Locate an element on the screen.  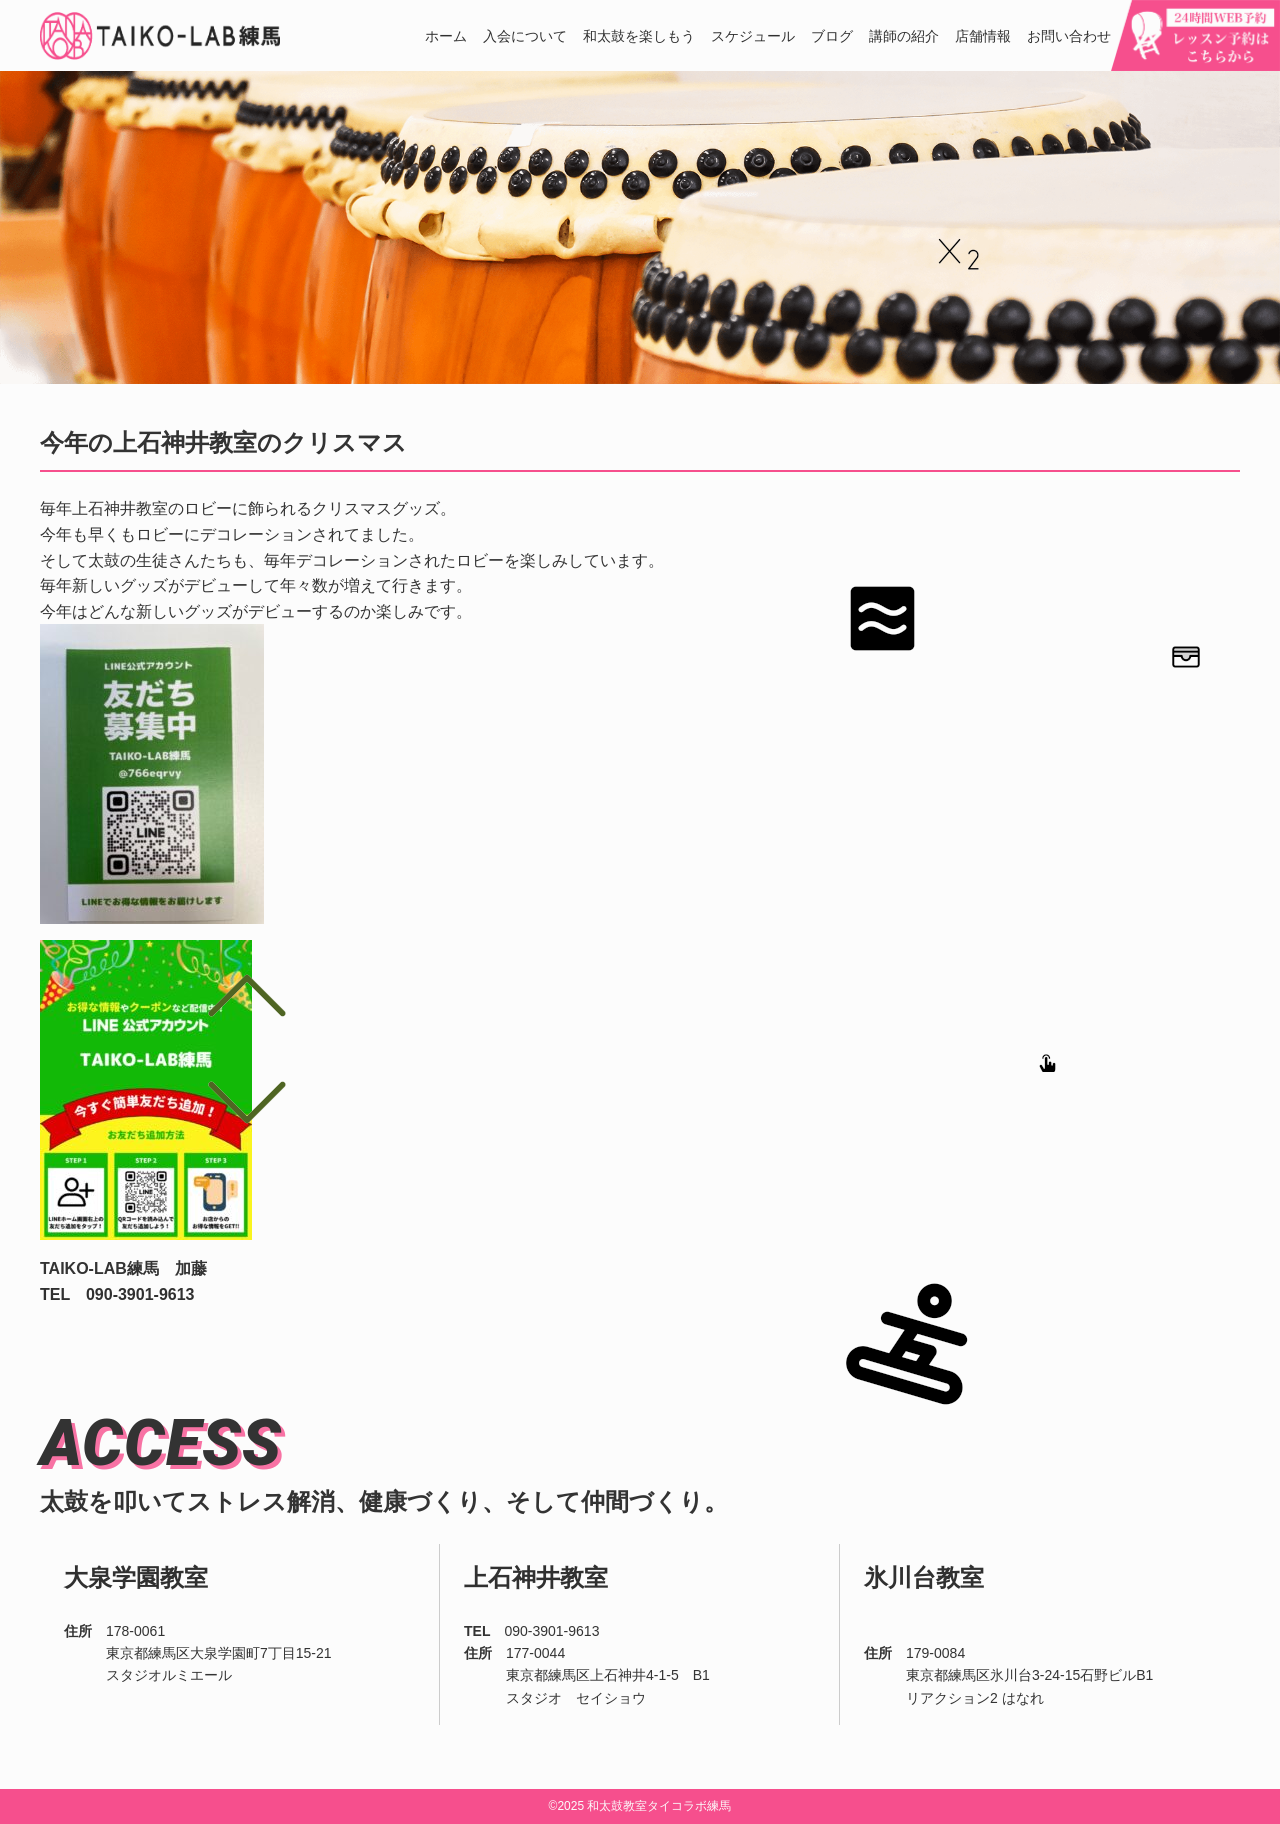
access your wallet or saved payment methods is located at coordinates (1186, 657).